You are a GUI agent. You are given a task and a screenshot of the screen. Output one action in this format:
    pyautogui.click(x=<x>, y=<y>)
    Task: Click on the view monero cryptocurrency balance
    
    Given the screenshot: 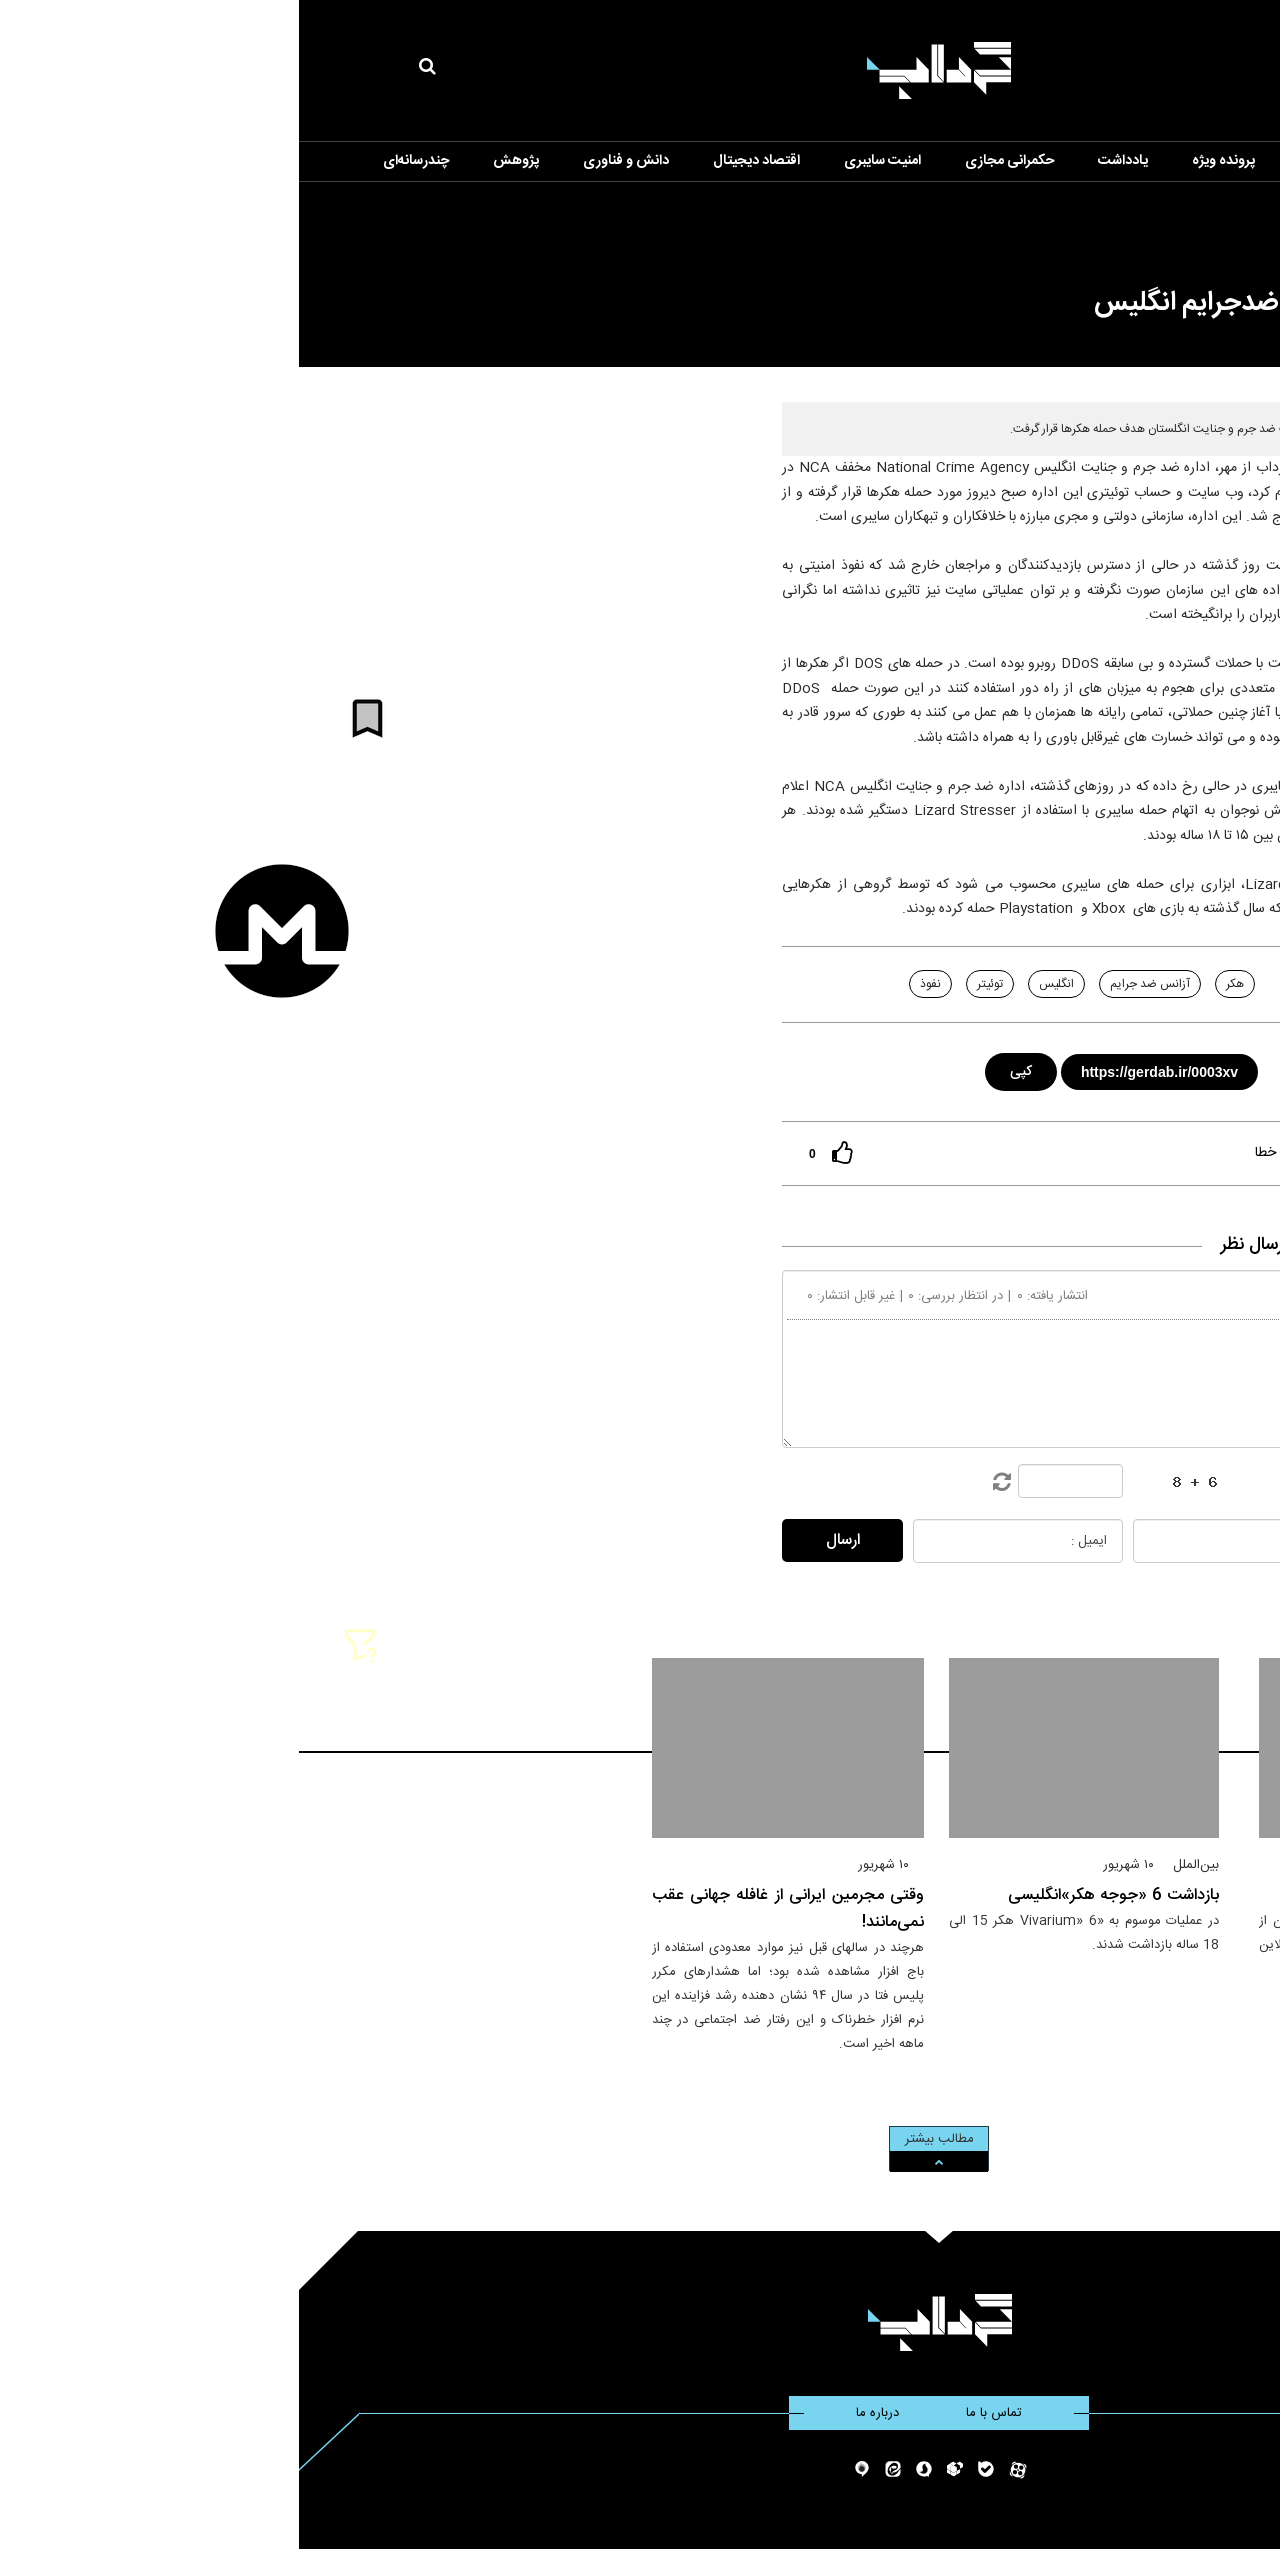 What is the action you would take?
    pyautogui.click(x=282, y=931)
    